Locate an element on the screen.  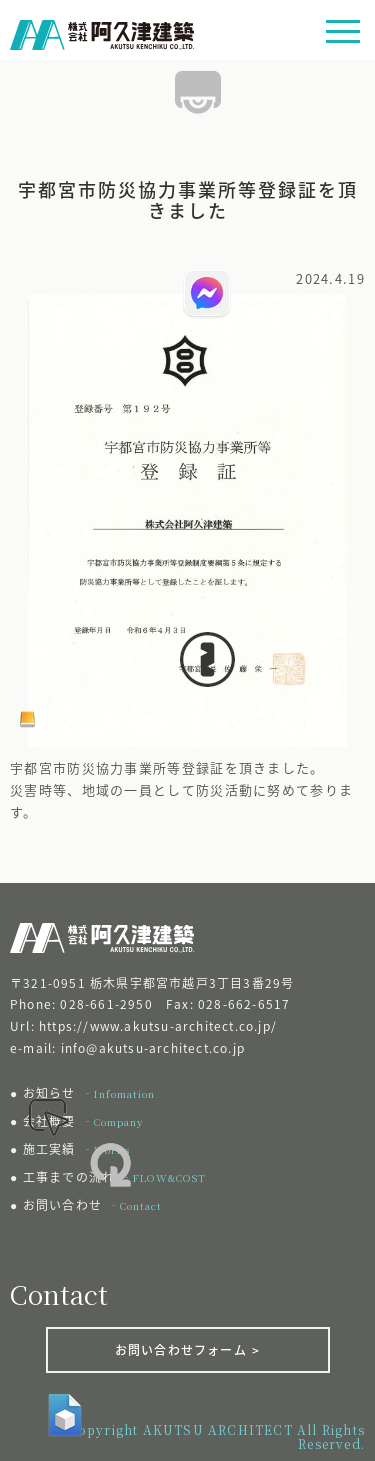
screen rotation is enabled is located at coordinates (110, 1166).